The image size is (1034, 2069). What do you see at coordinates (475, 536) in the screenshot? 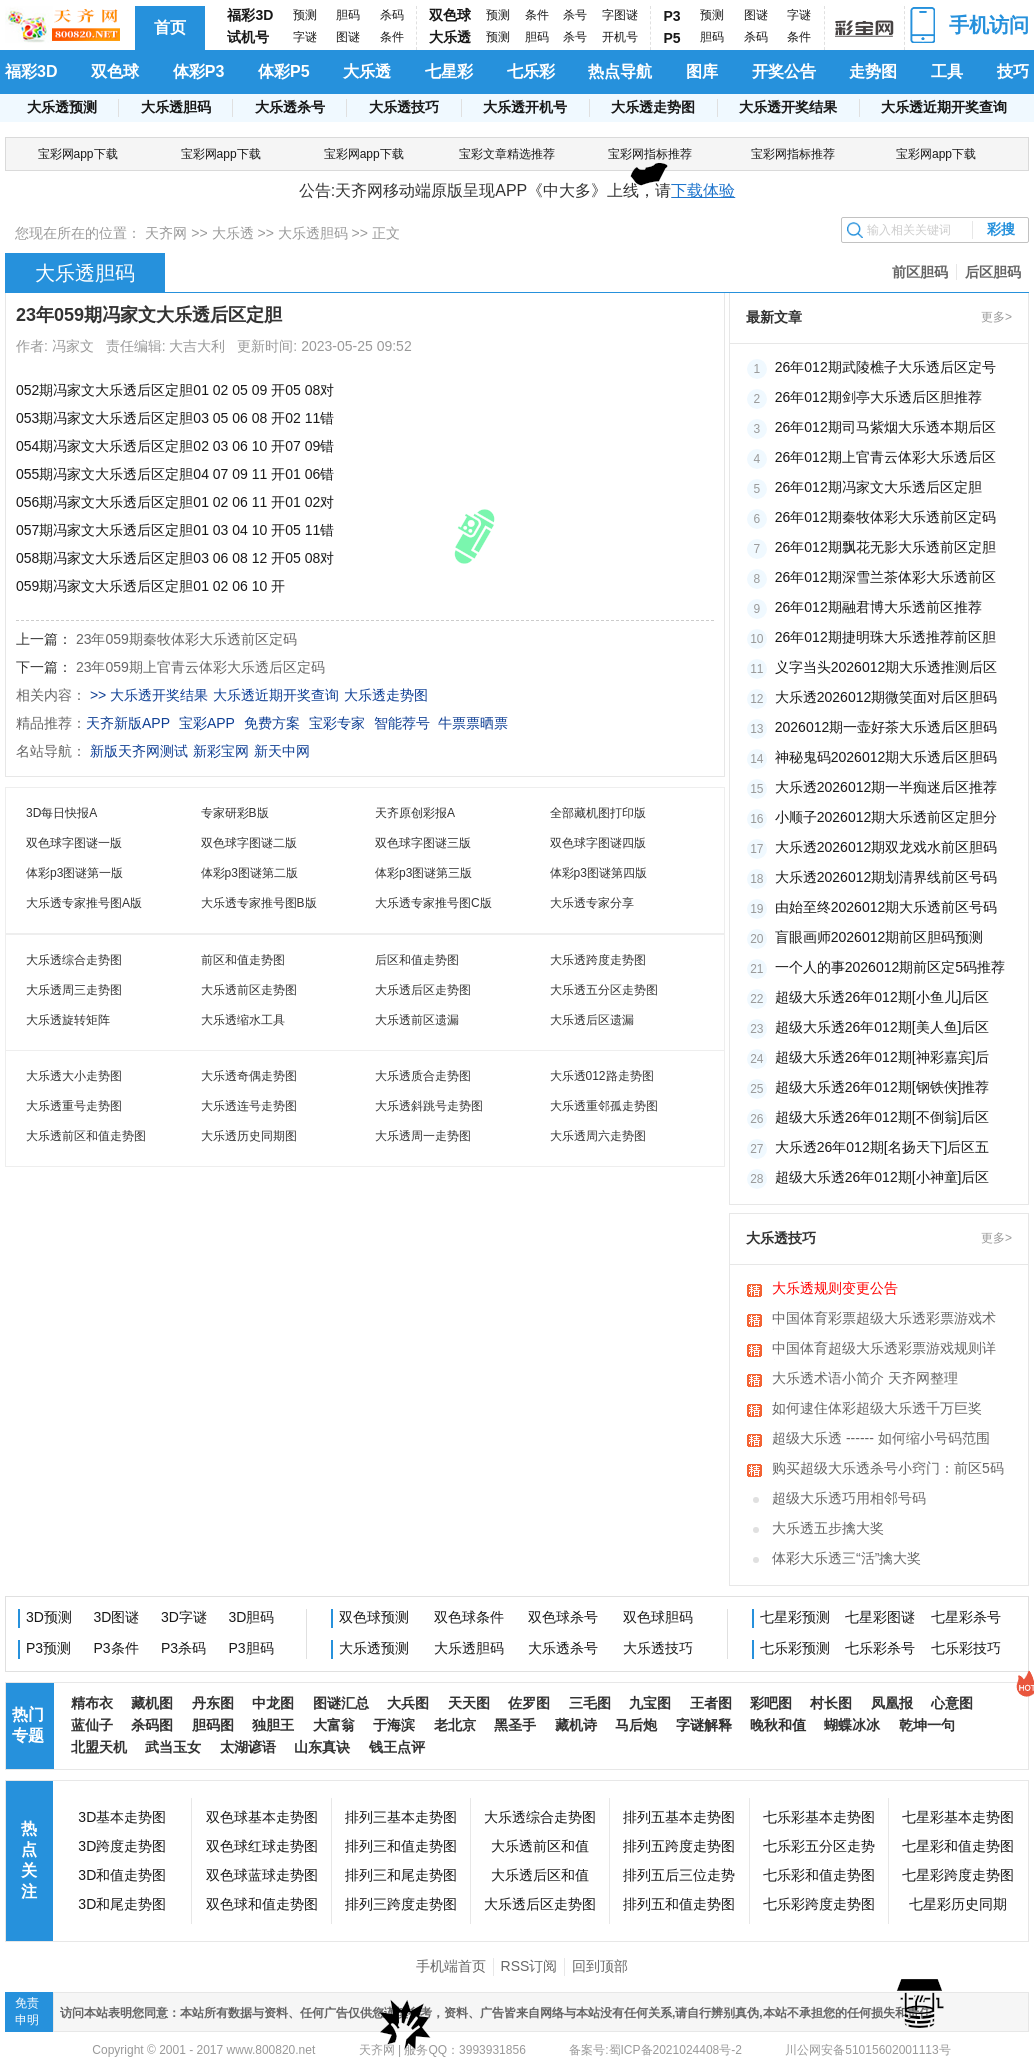
I see `access fuel or resource storage` at bounding box center [475, 536].